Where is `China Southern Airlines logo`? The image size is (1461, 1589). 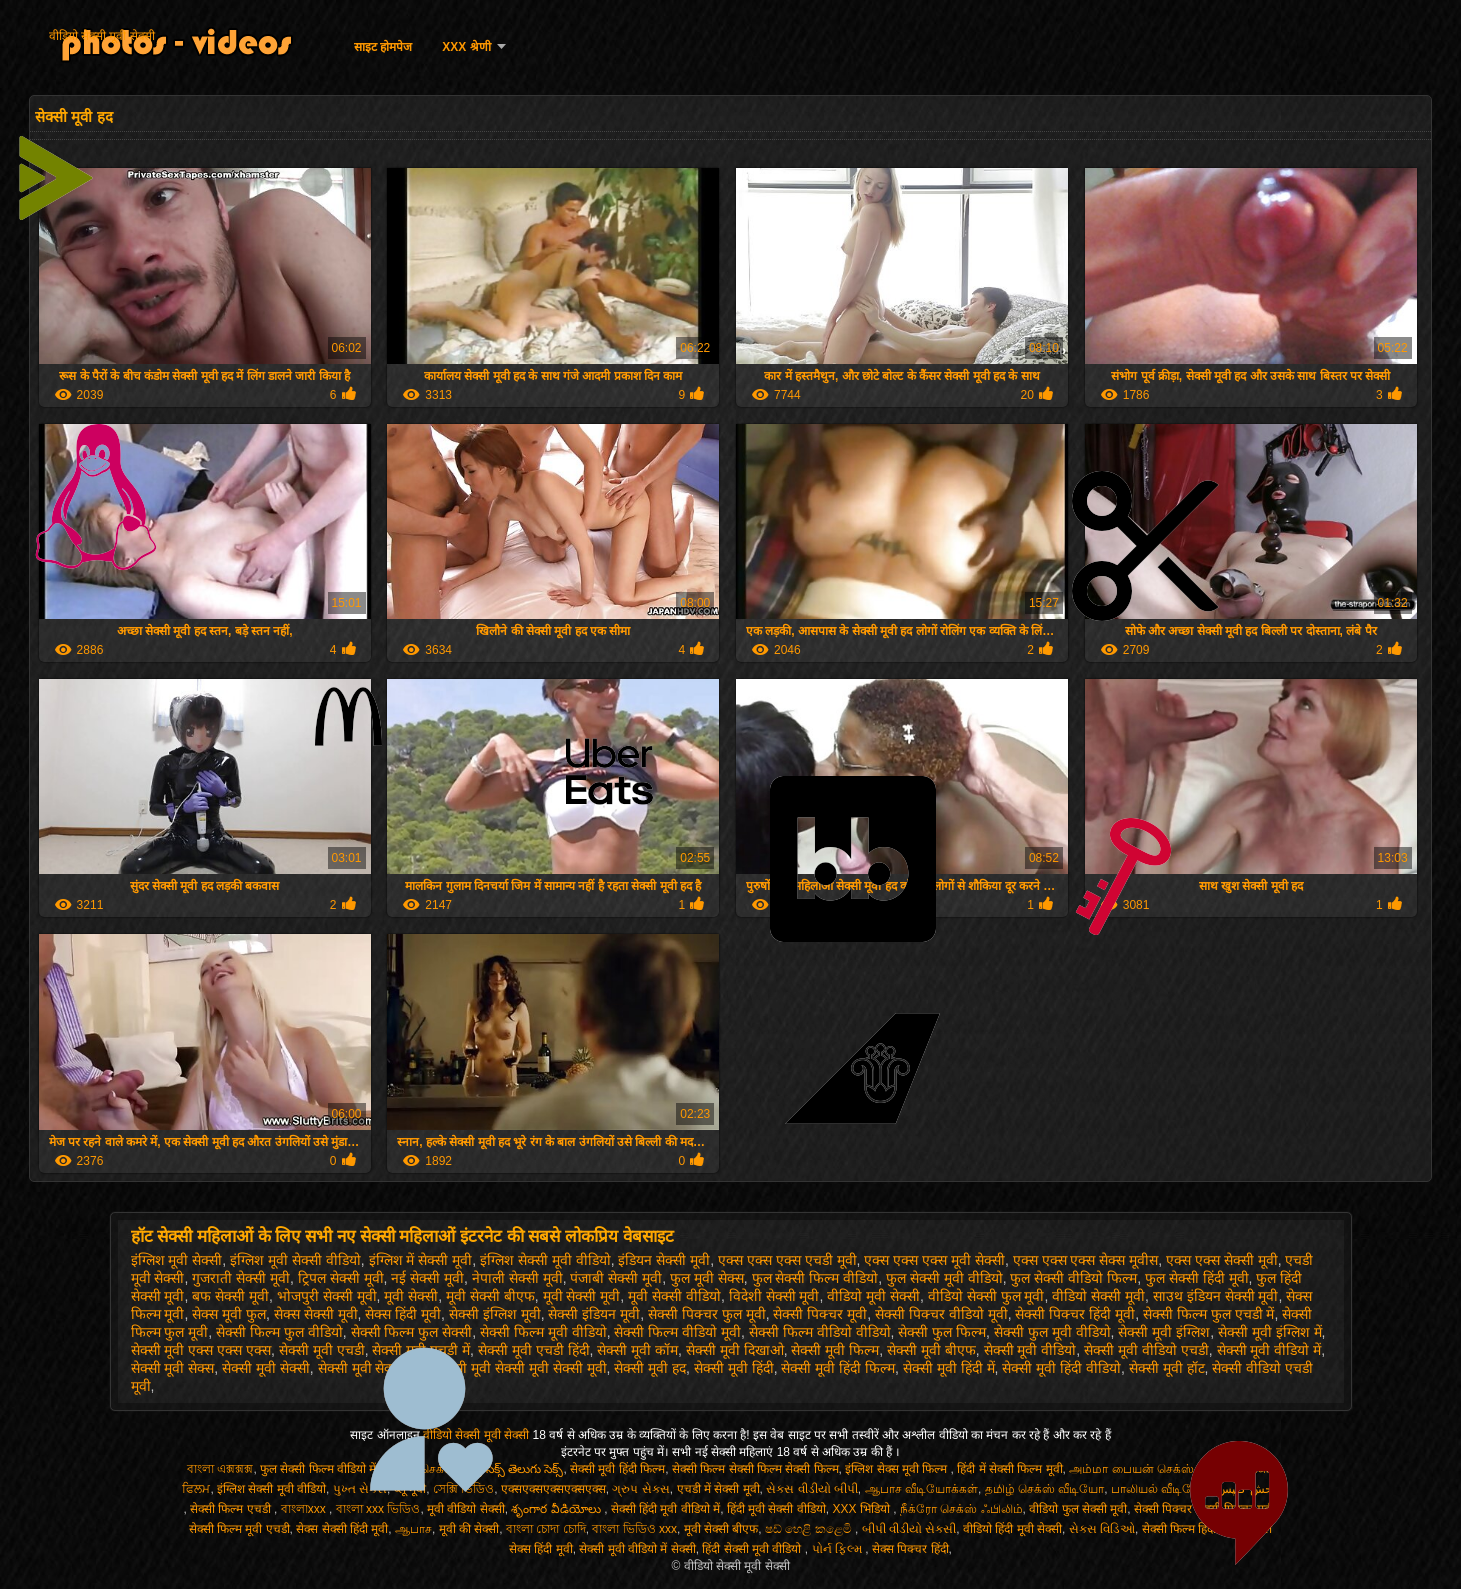
China Southern Airlines logo is located at coordinates (862, 1068).